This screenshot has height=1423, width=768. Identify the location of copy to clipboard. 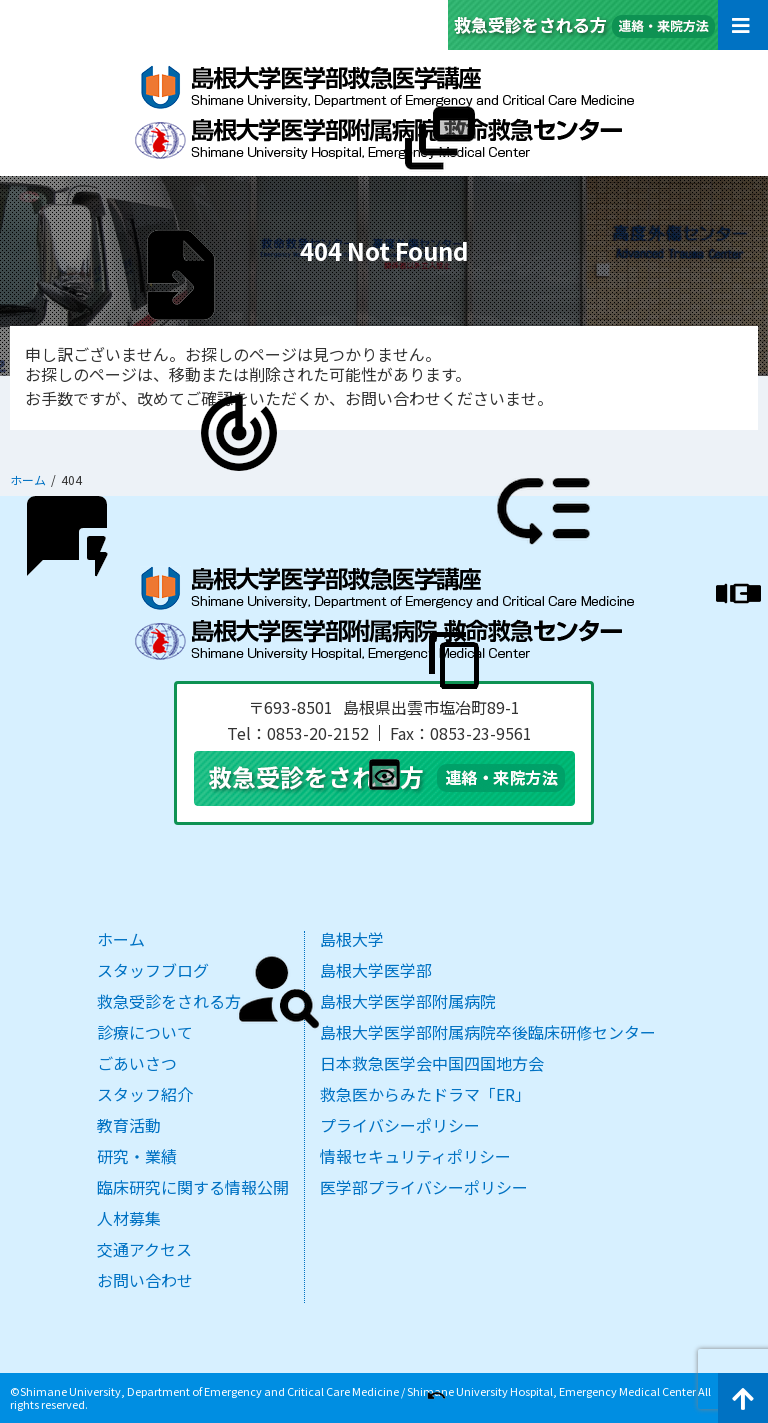
(455, 660).